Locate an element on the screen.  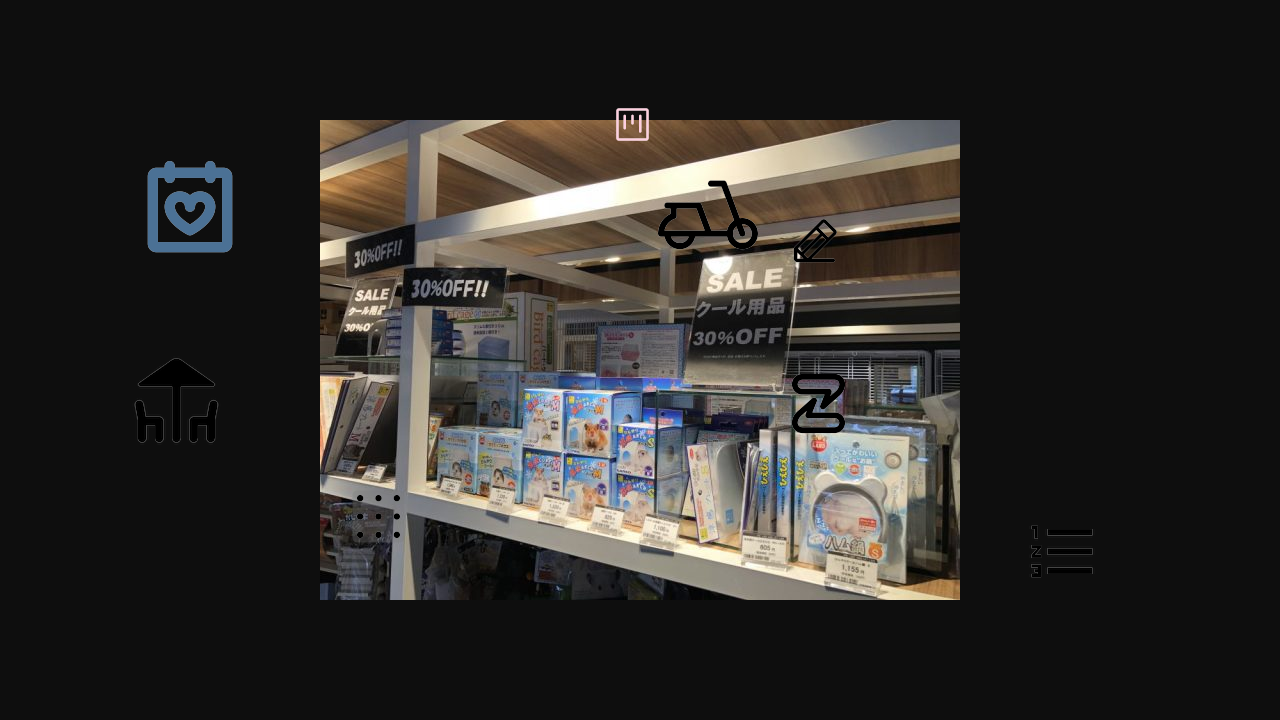
access outdoor or patio settings is located at coordinates (176, 399).